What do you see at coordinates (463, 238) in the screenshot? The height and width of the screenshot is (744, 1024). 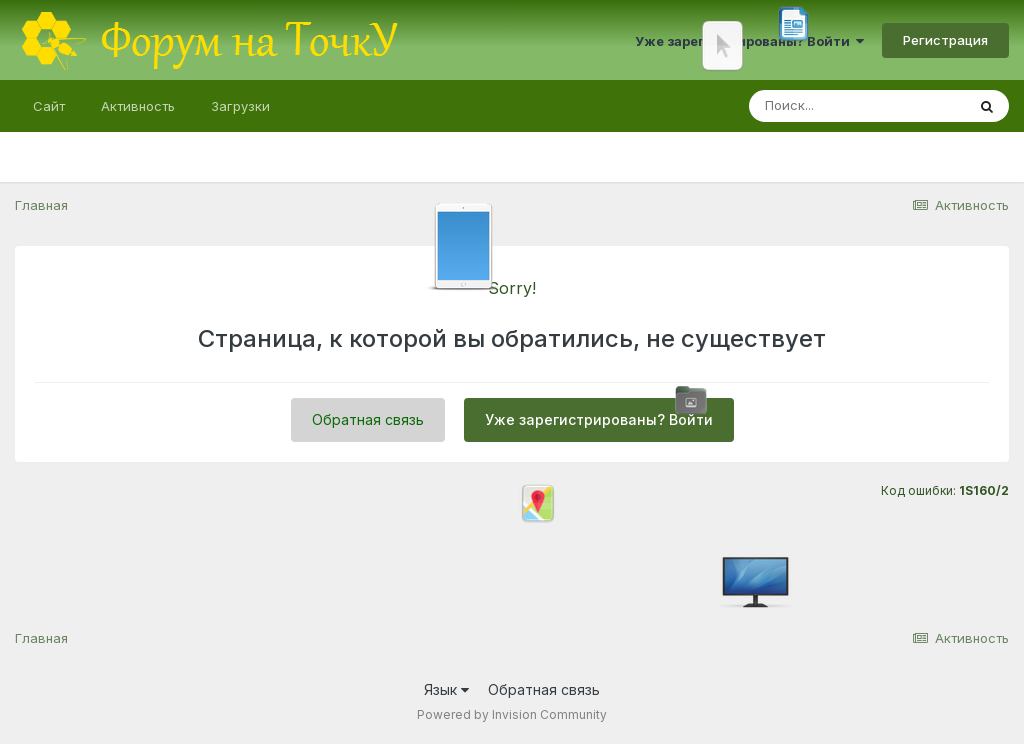 I see `iPad Mini 3 device with cellular connectivity` at bounding box center [463, 238].